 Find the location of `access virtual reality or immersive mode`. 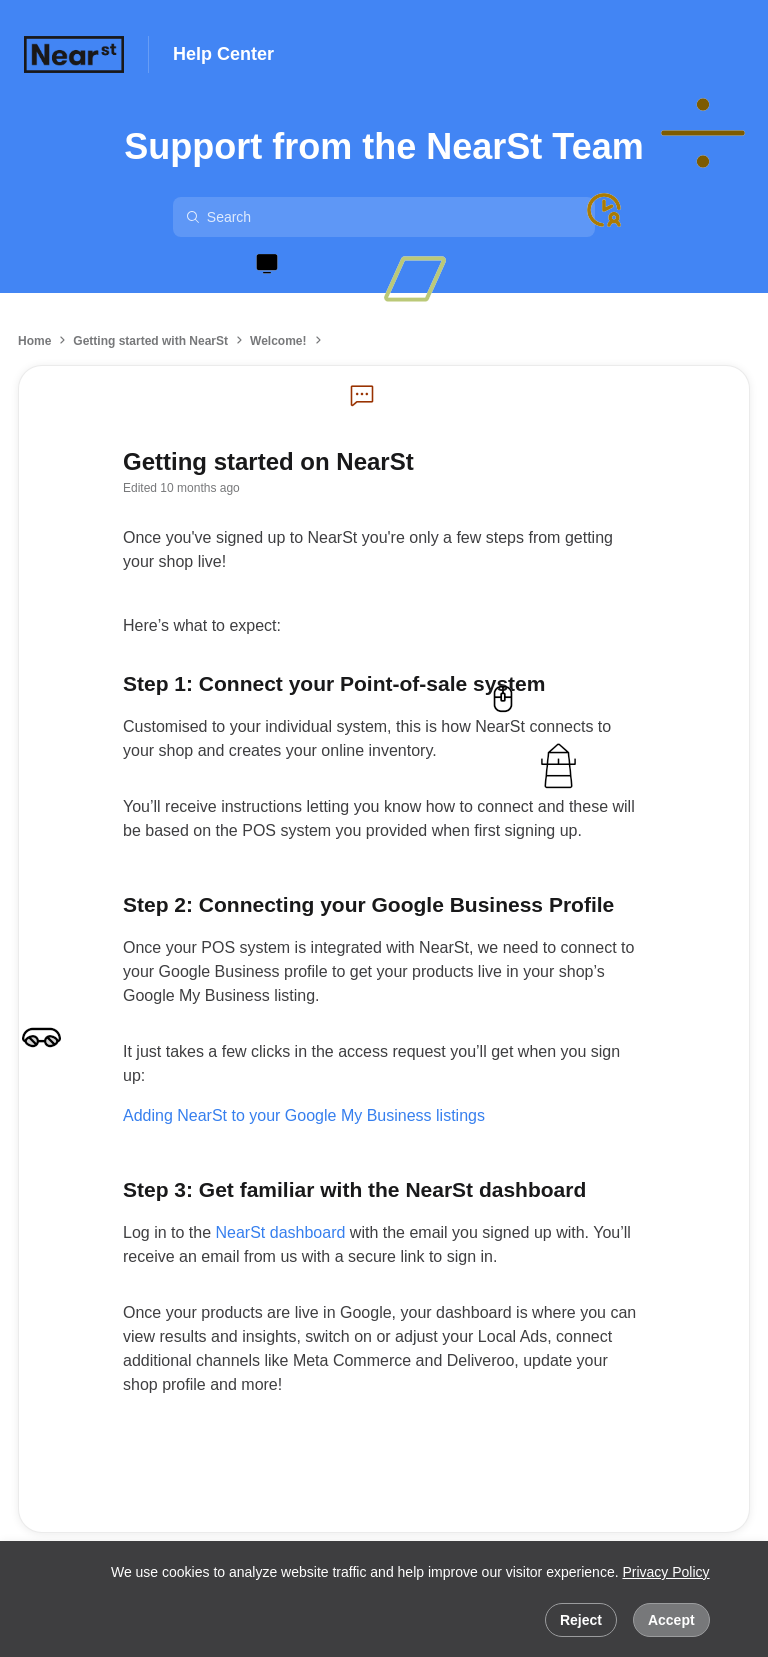

access virtual reality or immersive mode is located at coordinates (41, 1037).